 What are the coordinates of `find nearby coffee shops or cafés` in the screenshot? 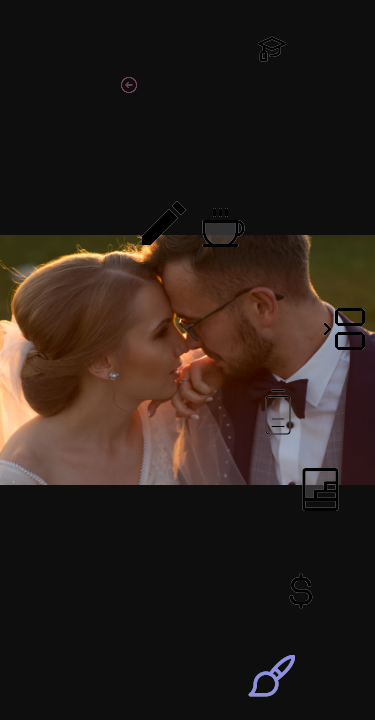 It's located at (222, 229).